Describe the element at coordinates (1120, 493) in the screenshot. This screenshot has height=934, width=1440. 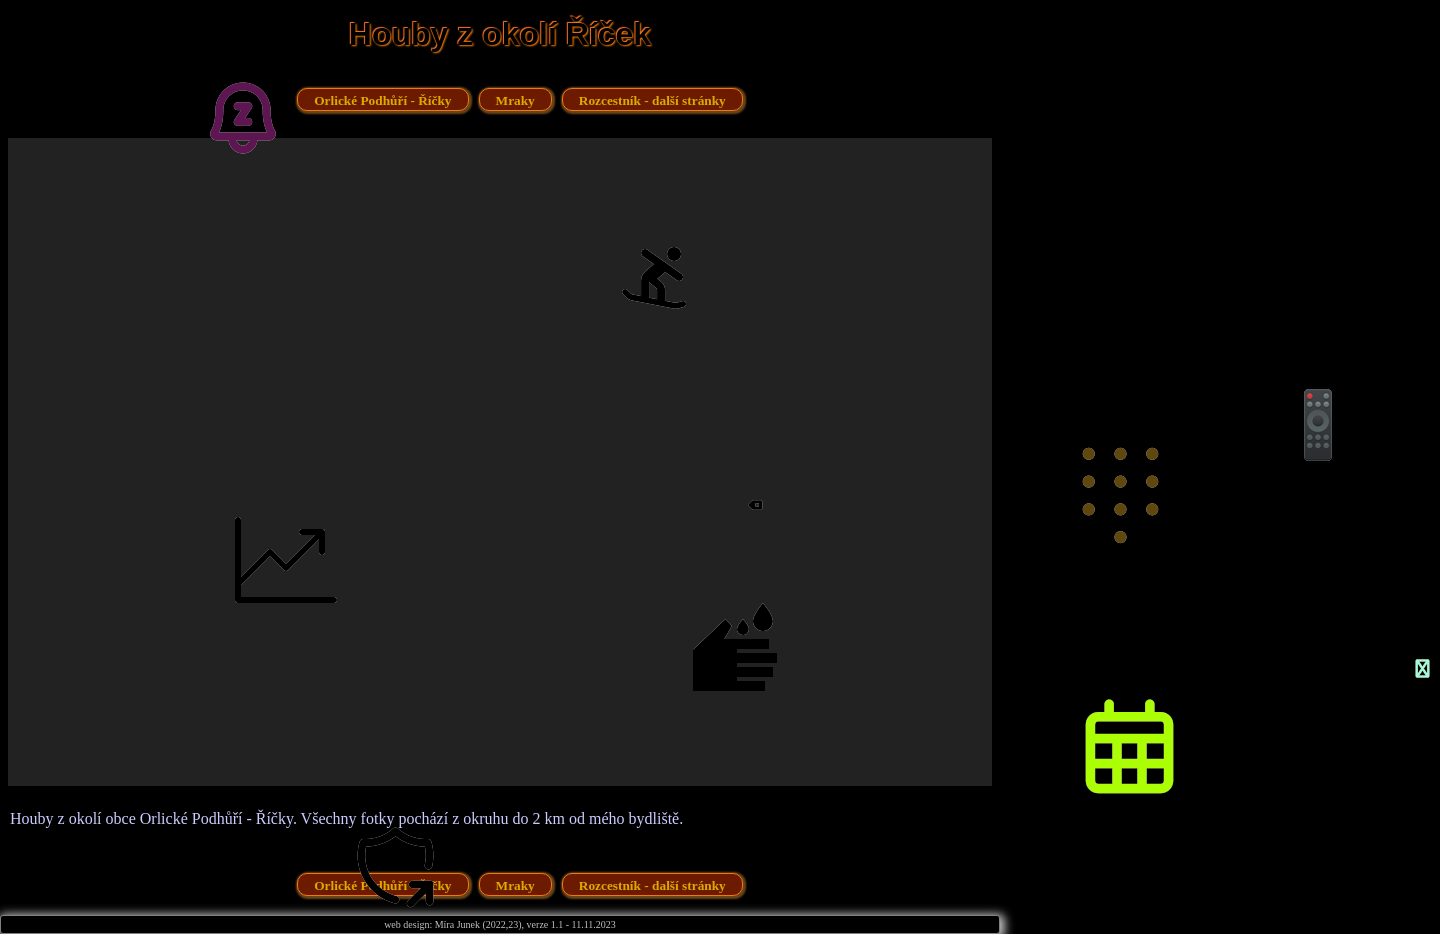
I see `open the numeric keypad` at that location.